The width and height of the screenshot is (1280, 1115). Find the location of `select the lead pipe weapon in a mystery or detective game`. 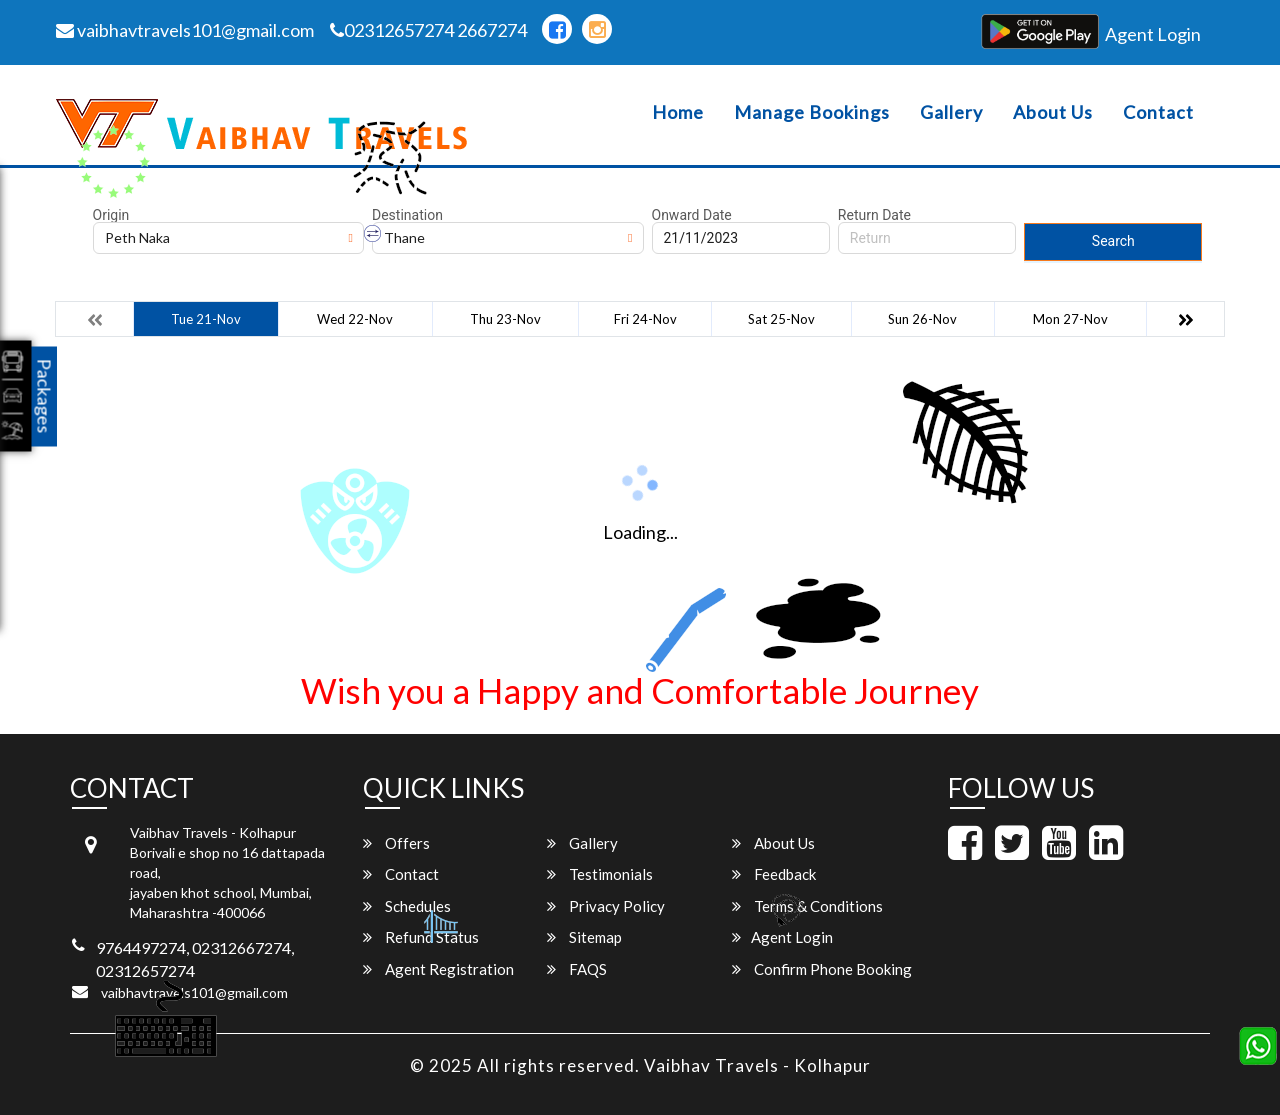

select the lead pipe weapon in a mystery or detective game is located at coordinates (686, 630).